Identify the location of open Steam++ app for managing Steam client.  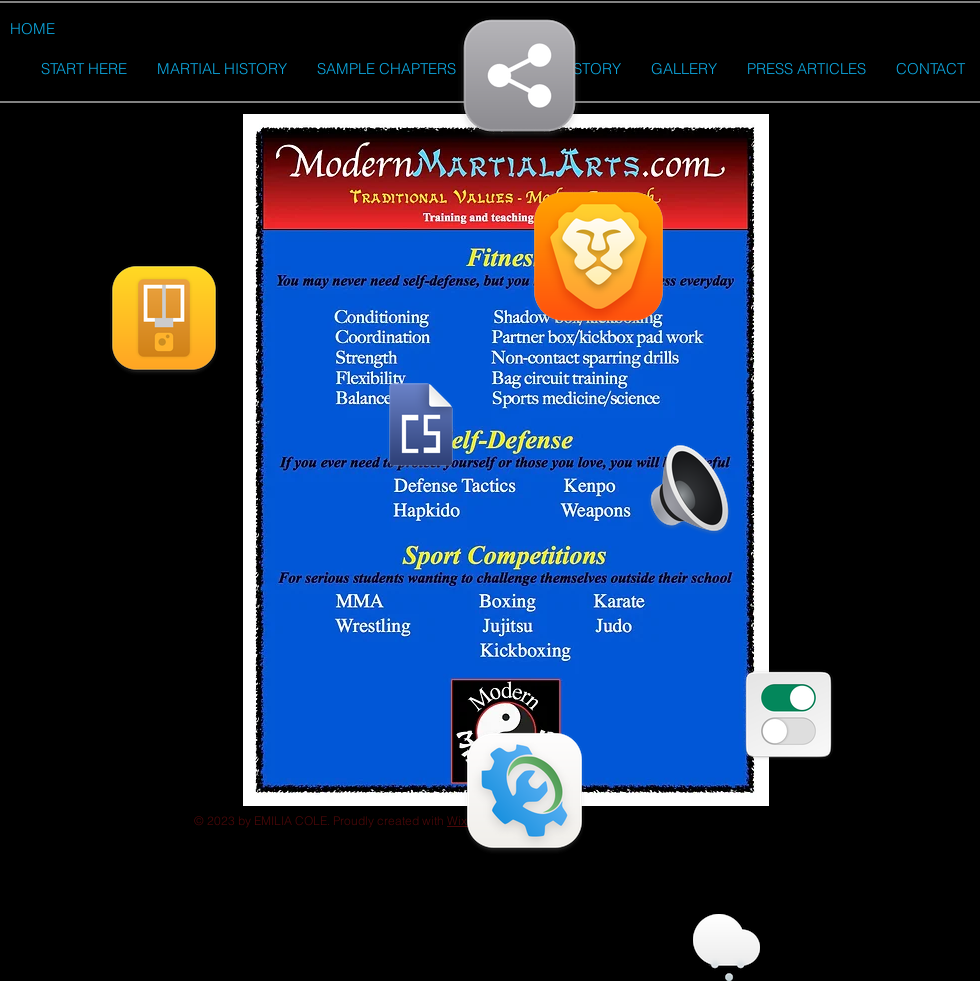
(524, 790).